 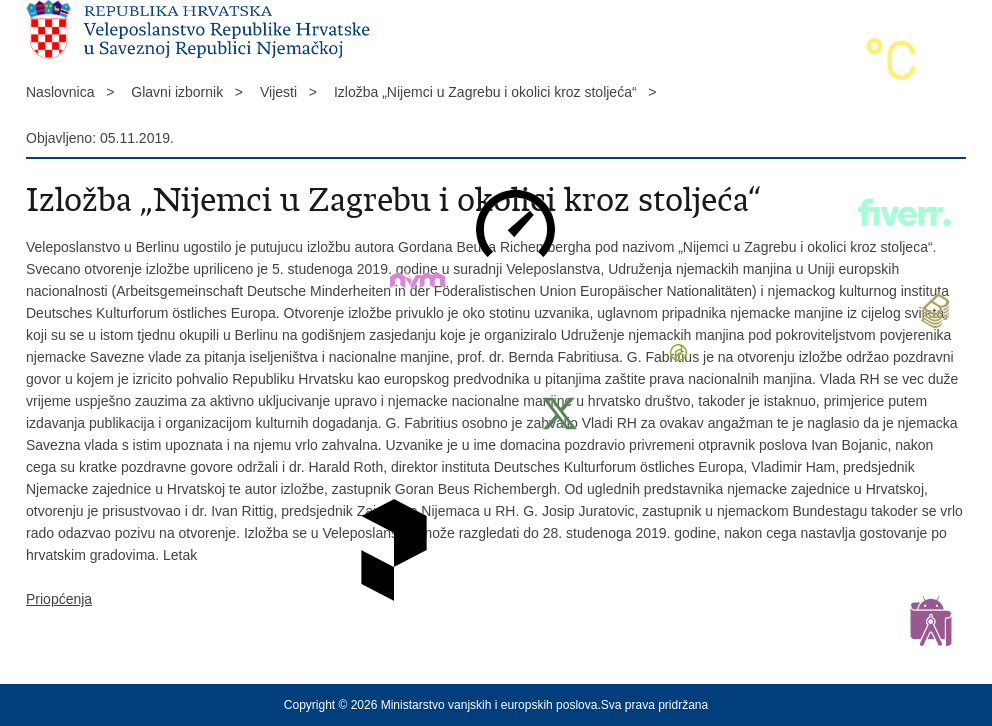 I want to click on open the X (formerly Twitter) app, so click(x=559, y=413).